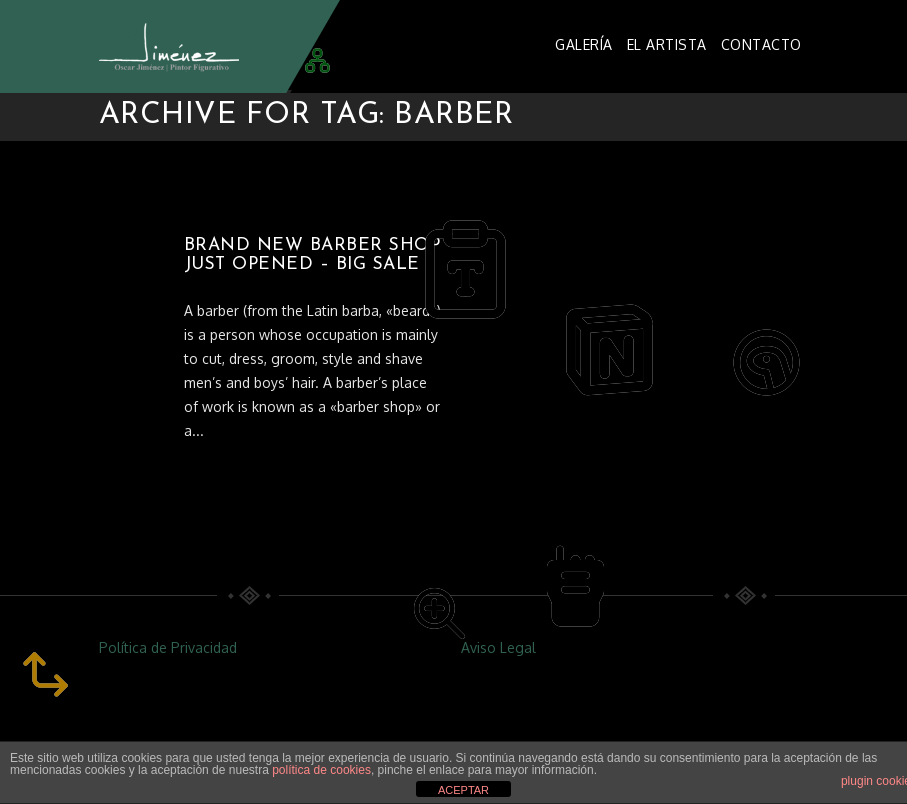 This screenshot has width=907, height=804. I want to click on open link in new window or tab, so click(45, 674).